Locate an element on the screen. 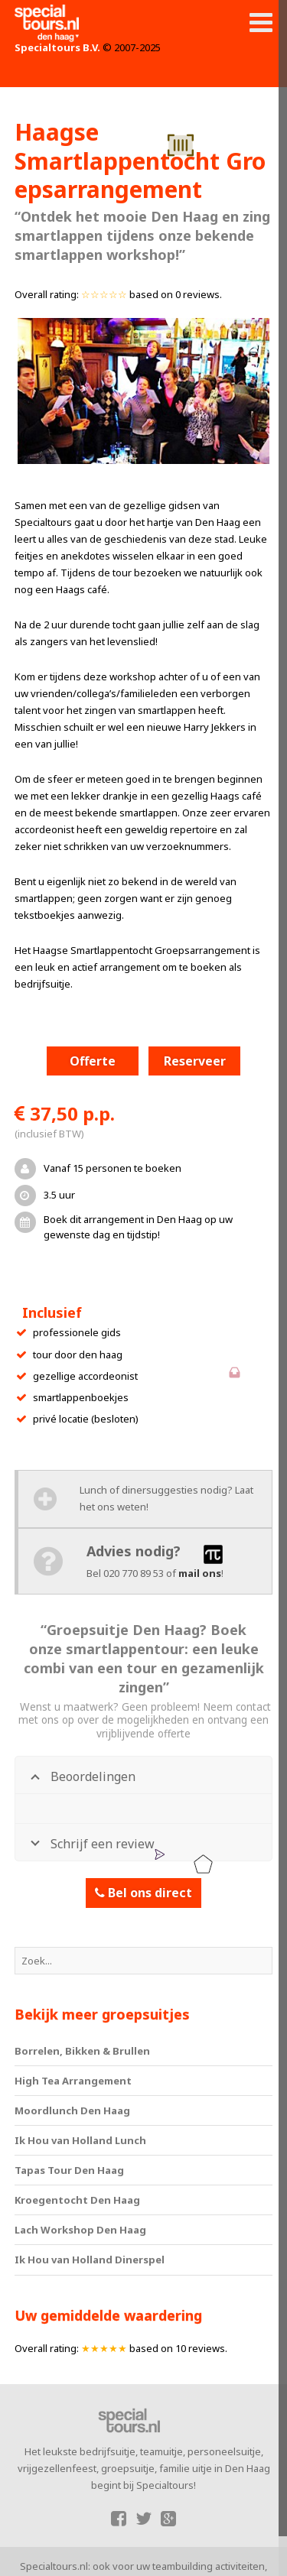 Image resolution: width=287 pixels, height=2576 pixels. a pentagon shape indicator is located at coordinates (203, 1864).